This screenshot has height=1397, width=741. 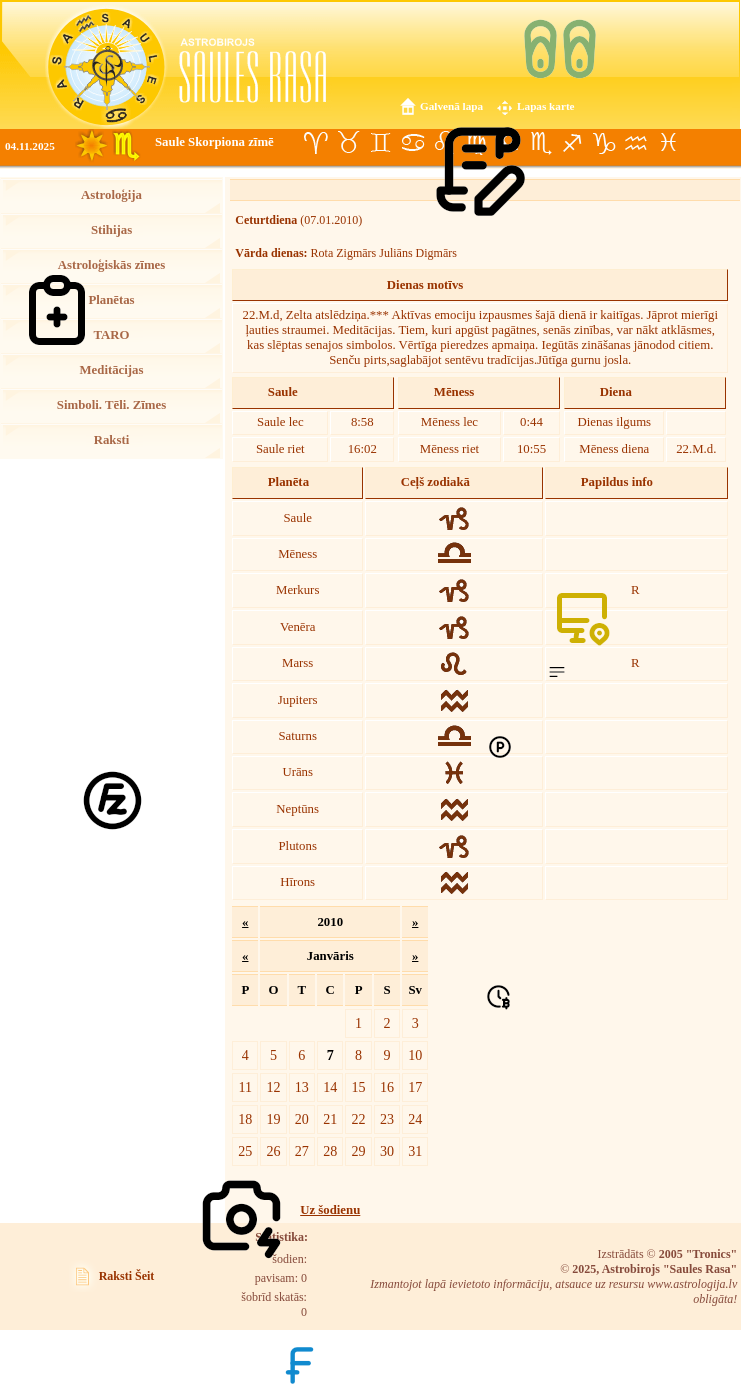 What do you see at coordinates (241, 1215) in the screenshot?
I see `camera flash enabled` at bounding box center [241, 1215].